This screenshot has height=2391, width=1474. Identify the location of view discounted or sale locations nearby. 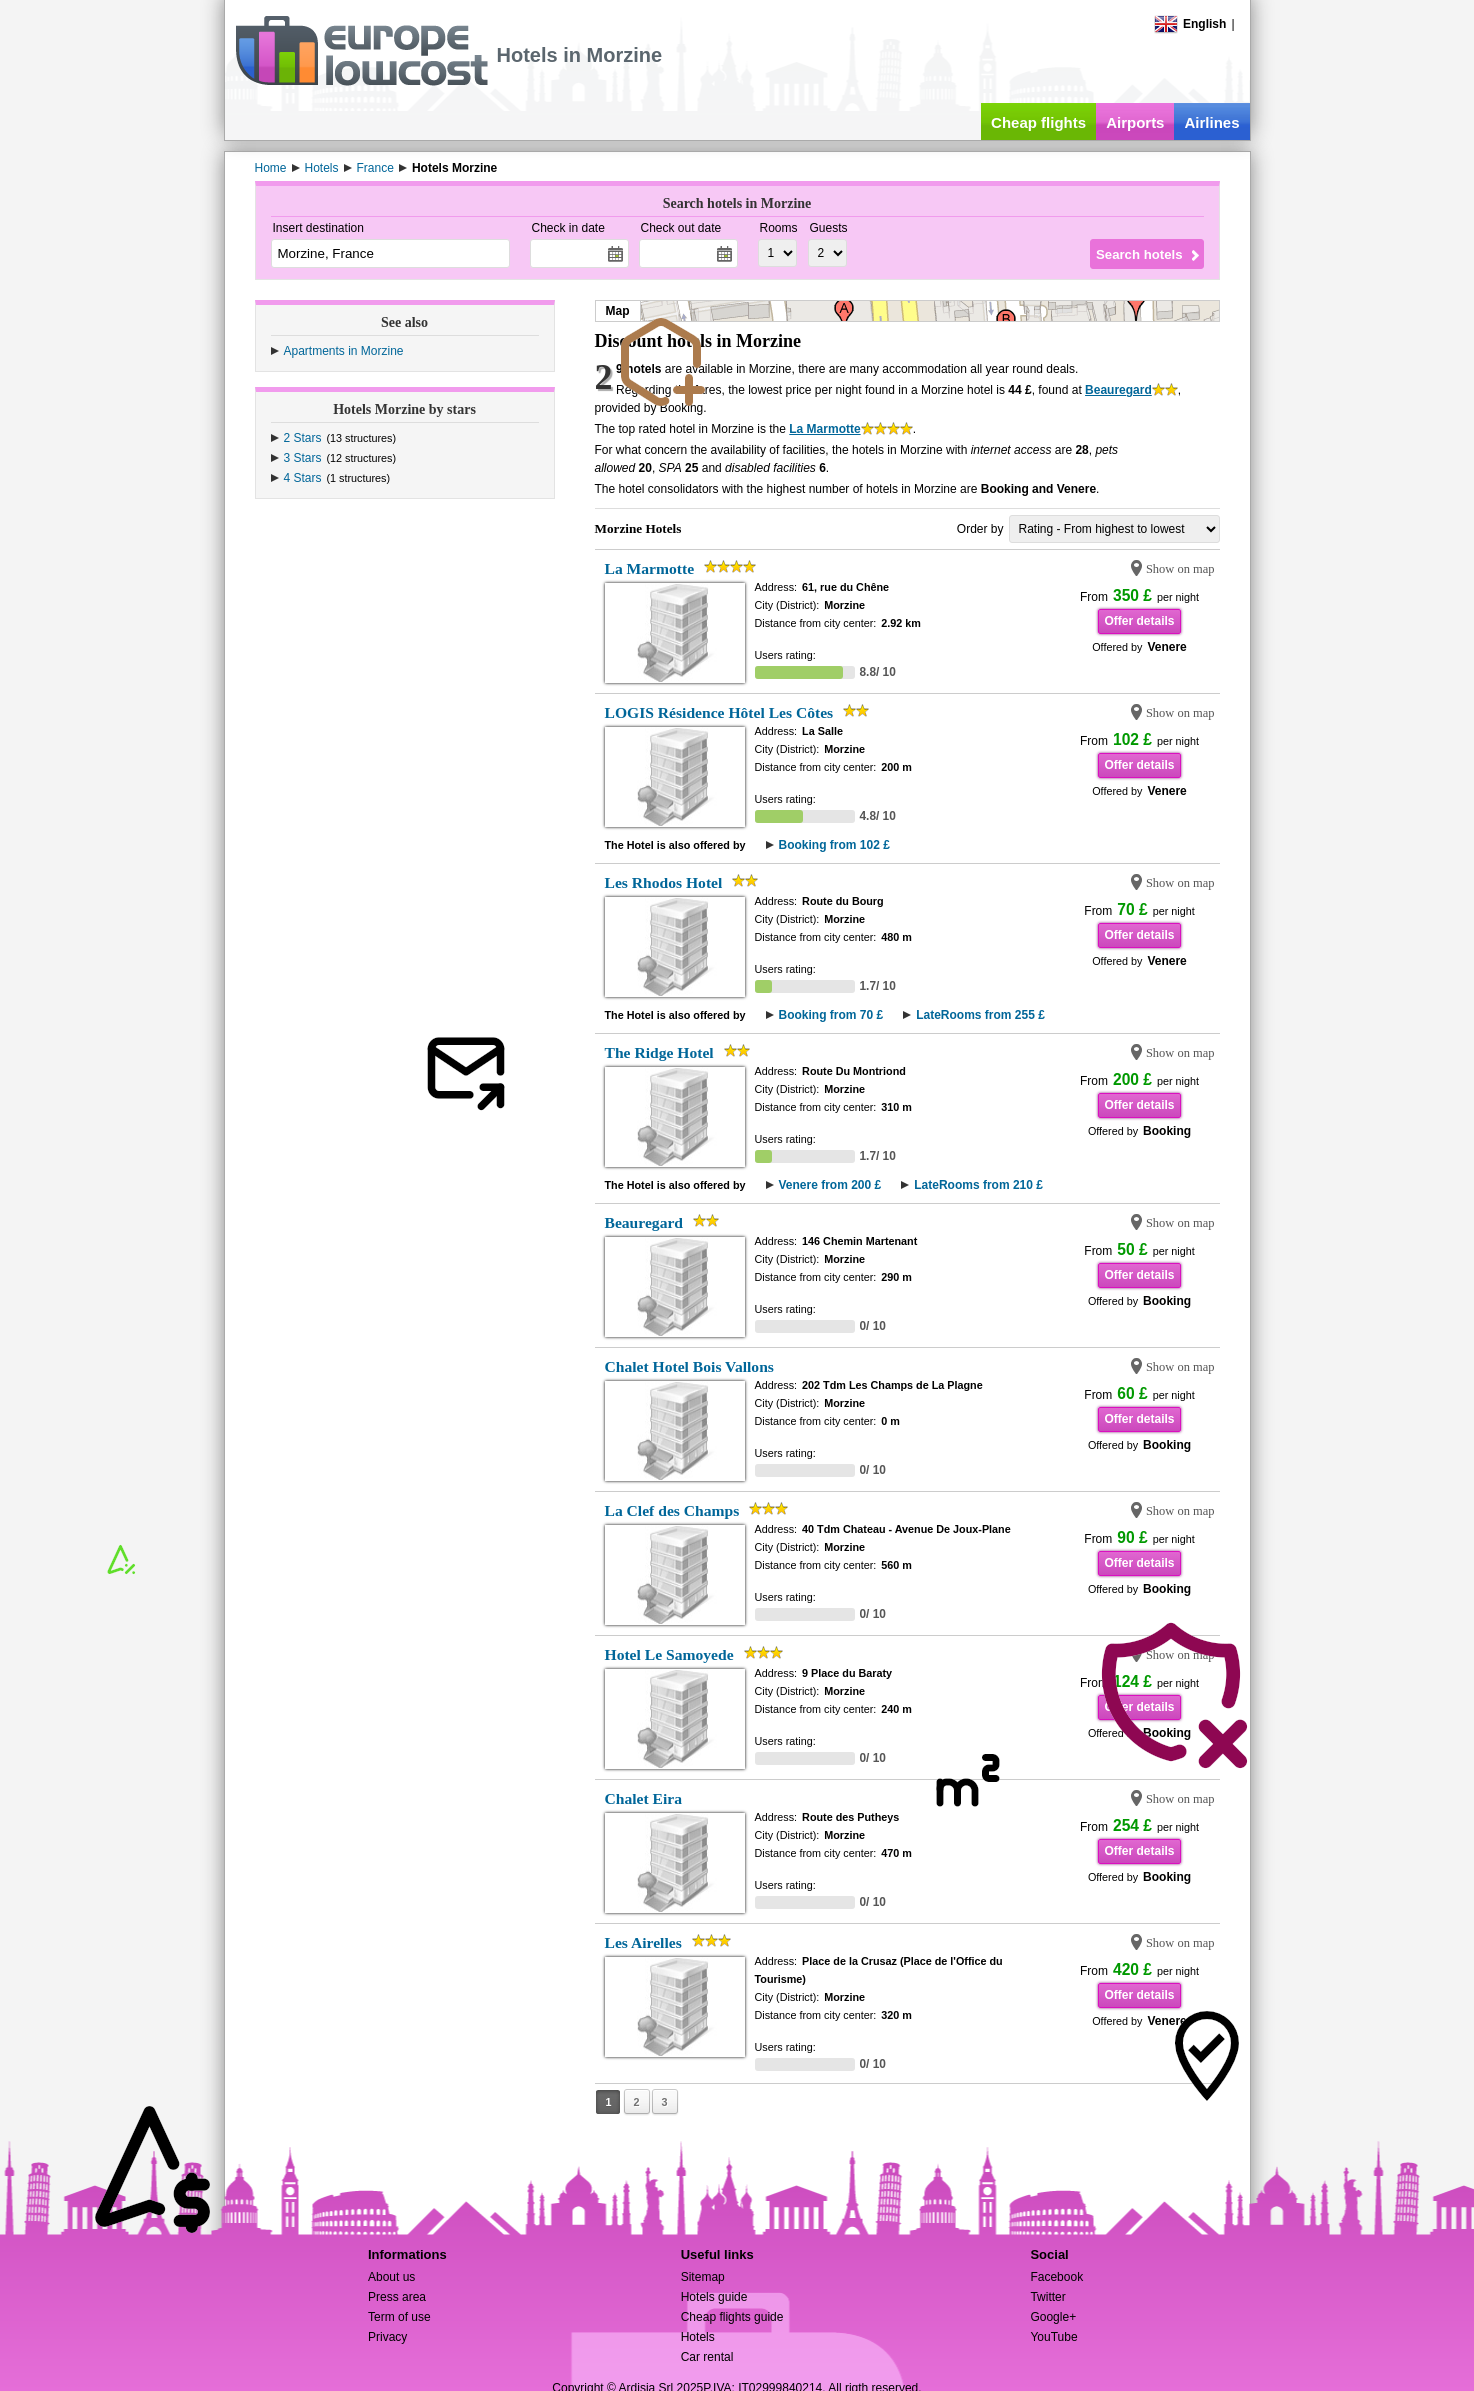
(120, 1559).